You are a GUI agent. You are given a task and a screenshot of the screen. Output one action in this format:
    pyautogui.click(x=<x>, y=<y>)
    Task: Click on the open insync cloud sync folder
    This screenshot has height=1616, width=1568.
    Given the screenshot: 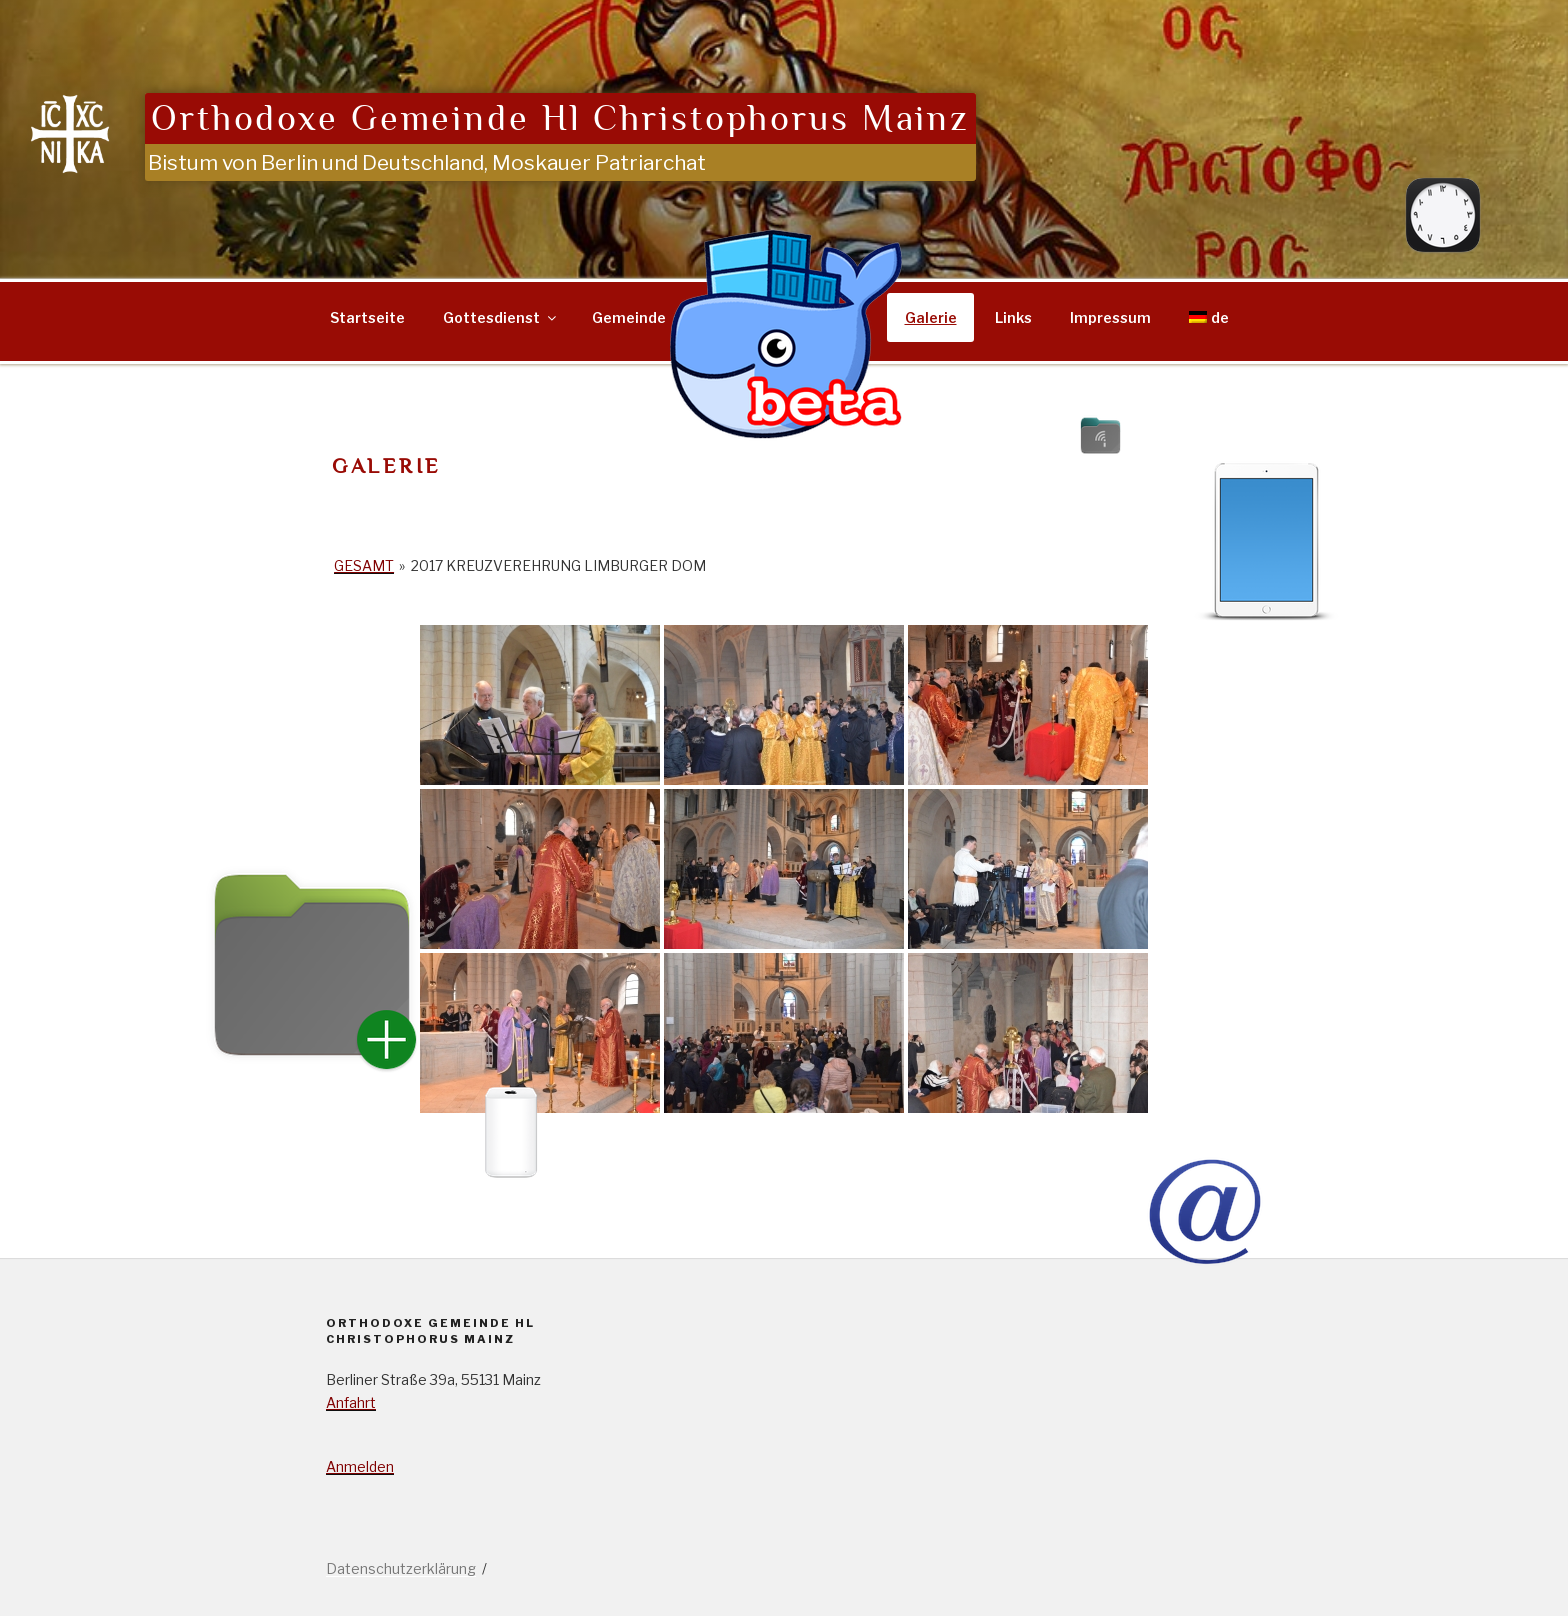 What is the action you would take?
    pyautogui.click(x=1100, y=435)
    